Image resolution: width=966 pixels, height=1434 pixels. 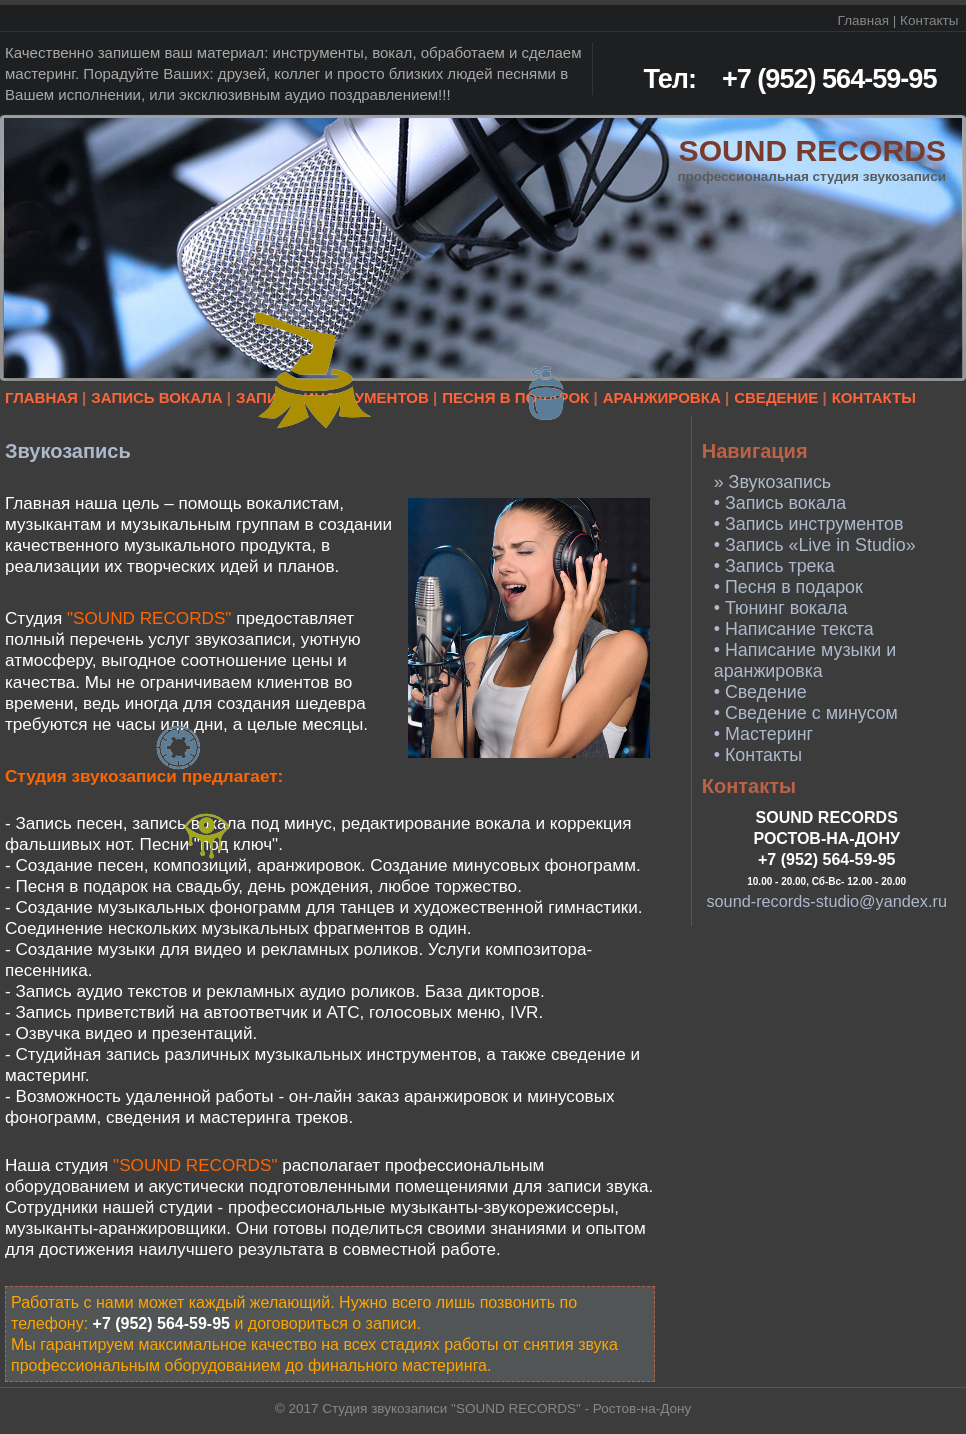 What do you see at coordinates (207, 836) in the screenshot?
I see `indicates a horror or gore content warning` at bounding box center [207, 836].